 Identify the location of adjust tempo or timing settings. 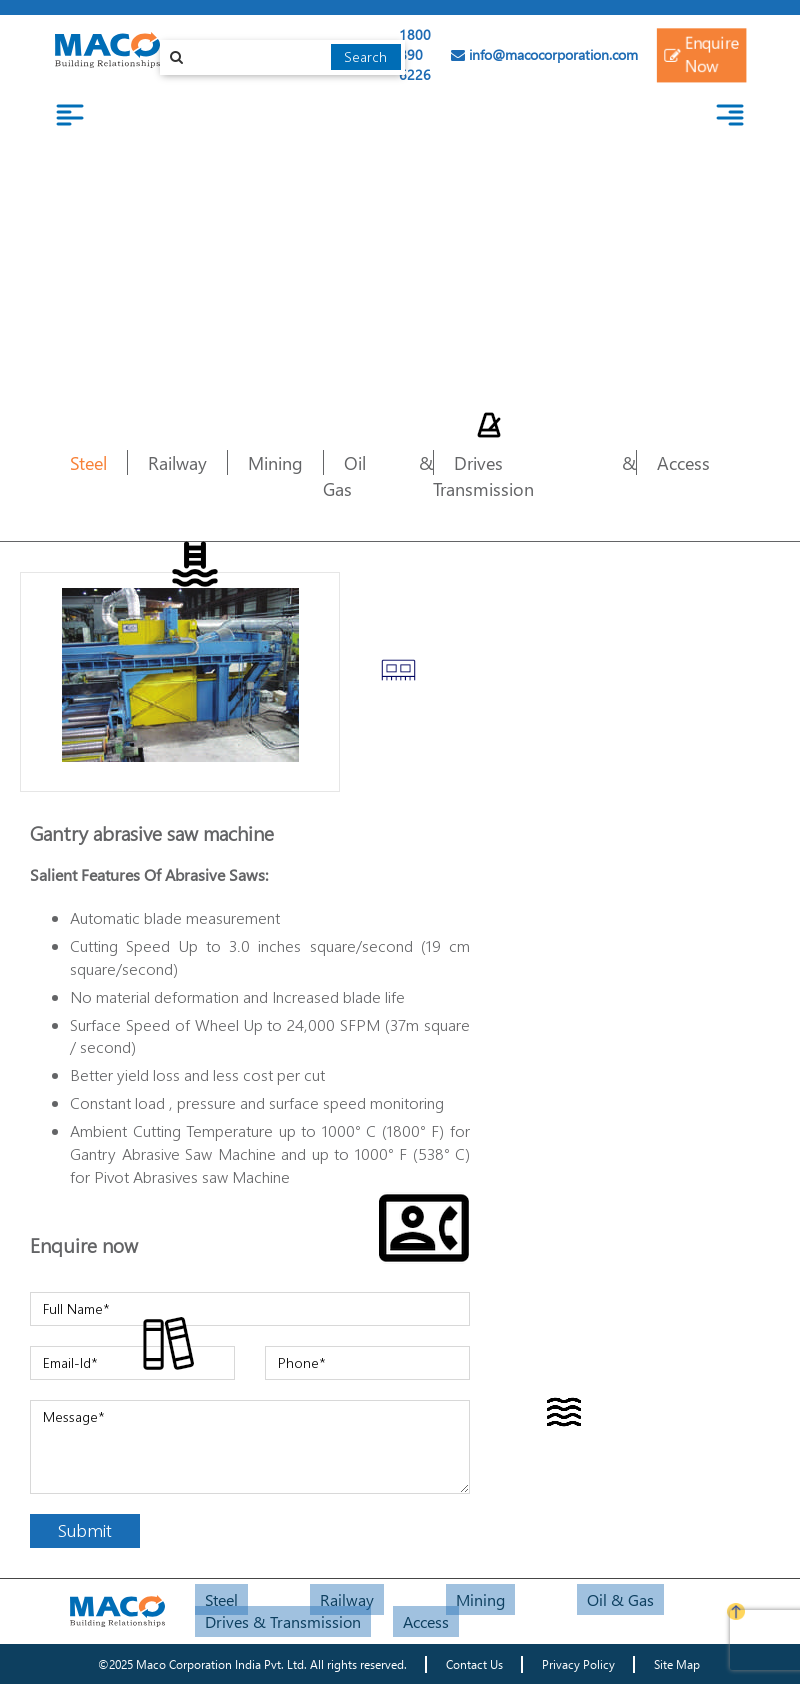
(489, 425).